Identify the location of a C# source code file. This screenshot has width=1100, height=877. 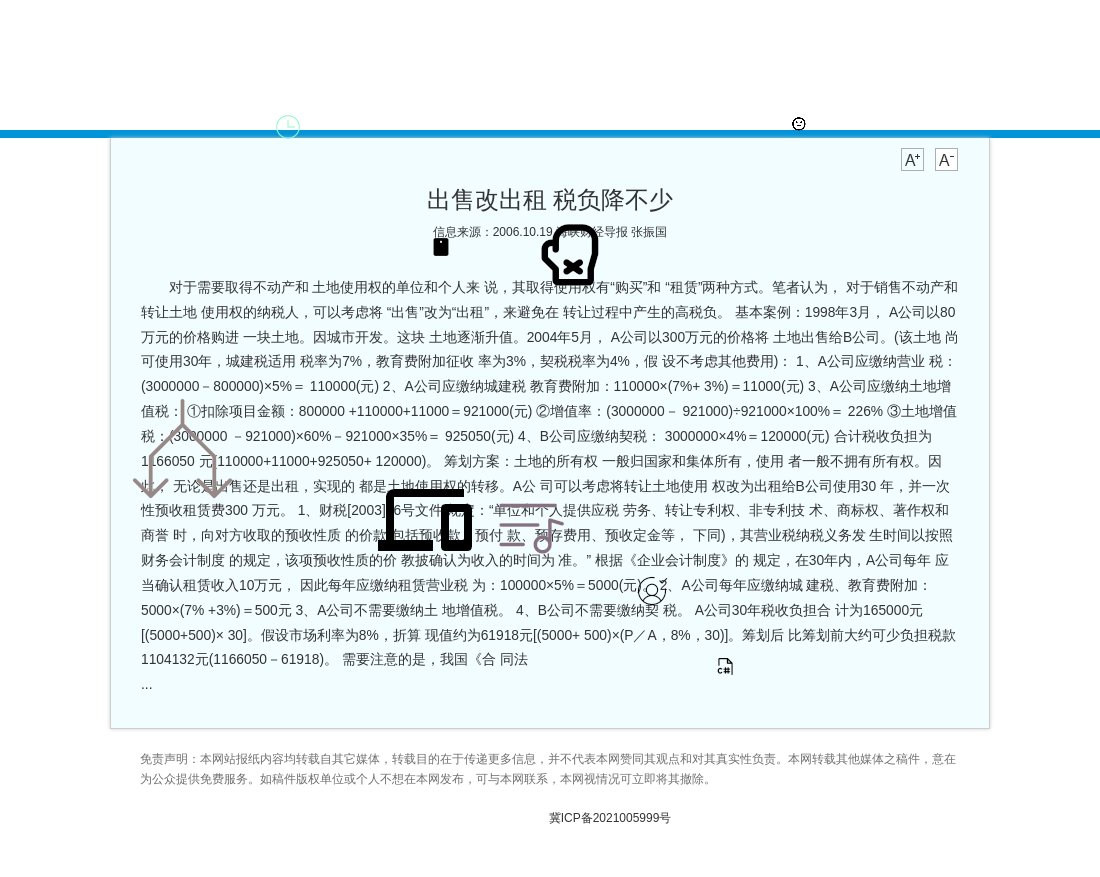
(725, 666).